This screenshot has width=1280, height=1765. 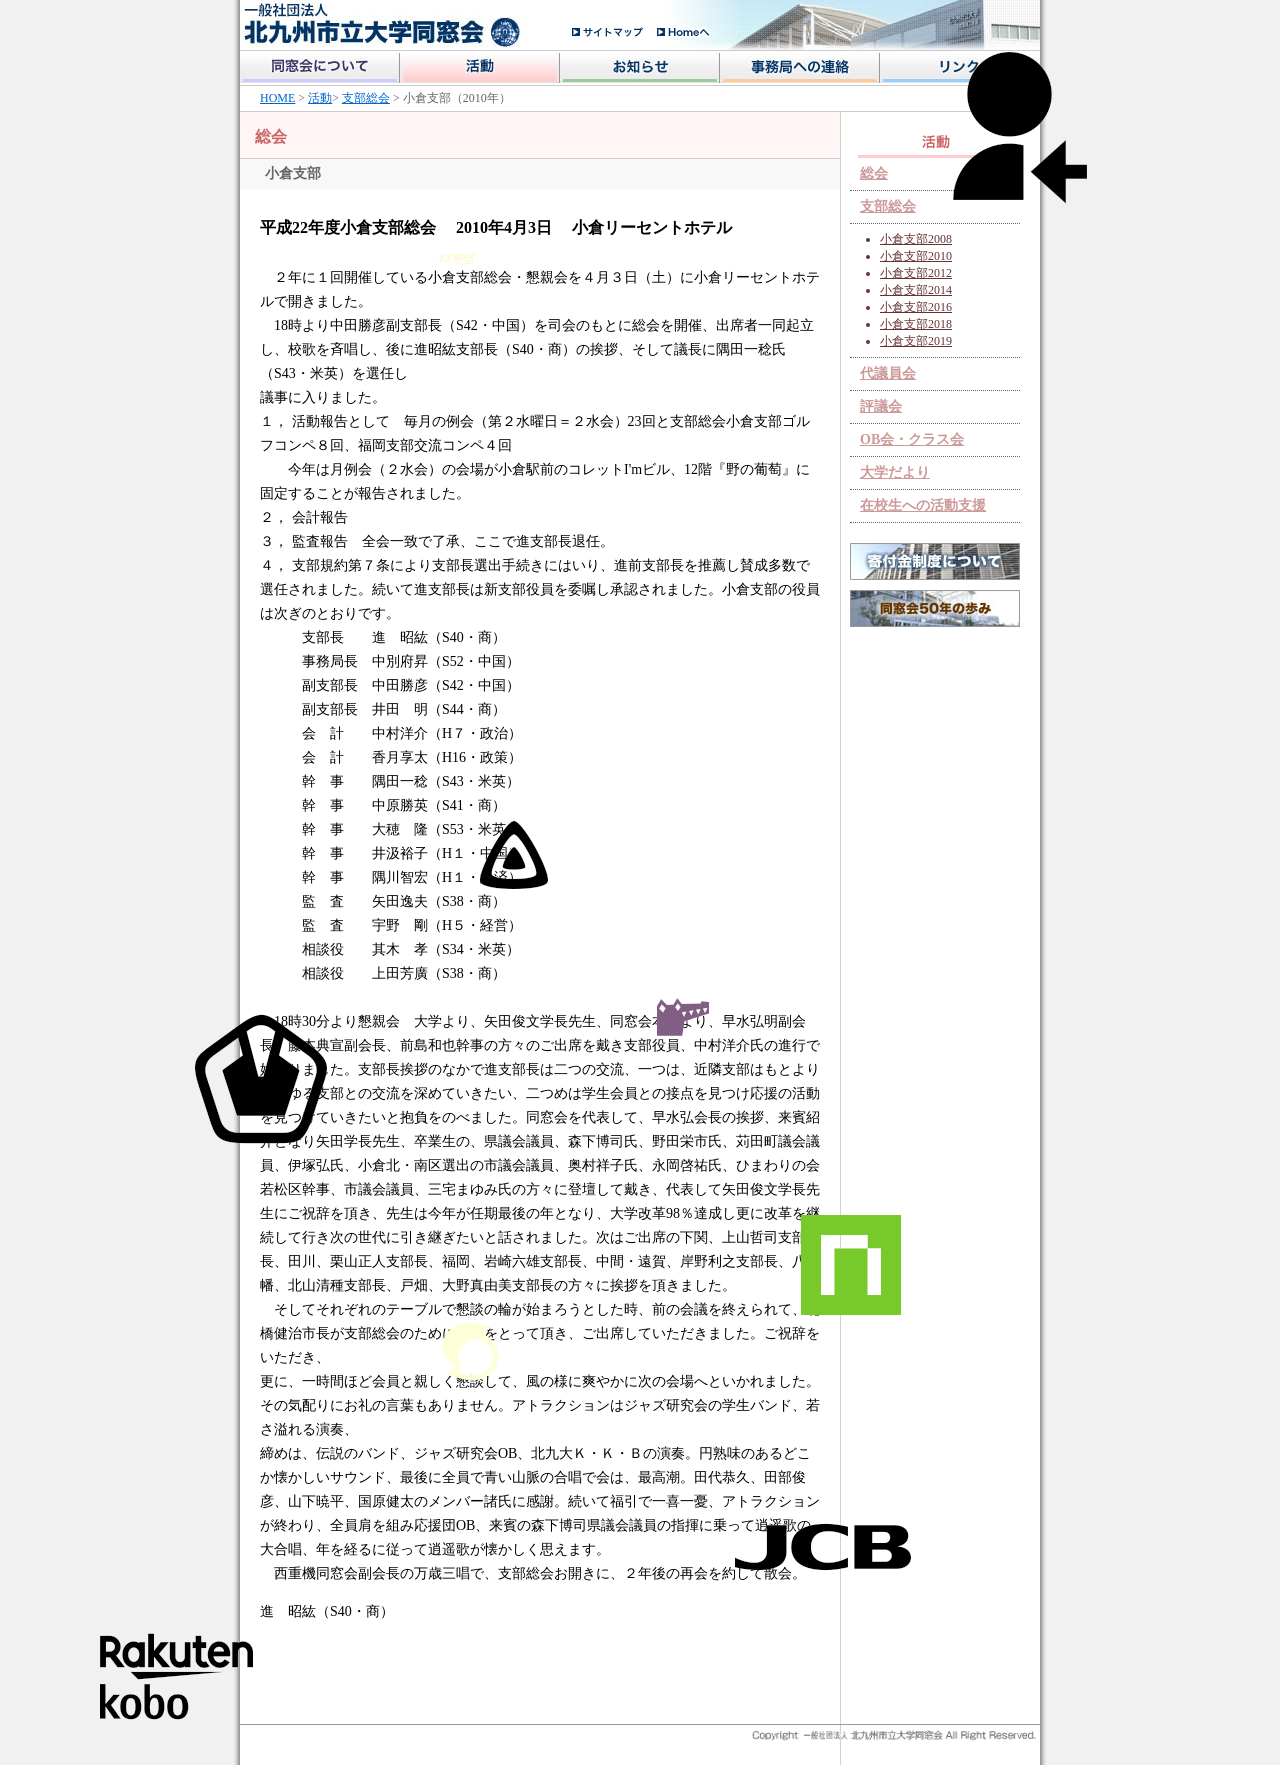 I want to click on sfml framework or library branding, so click(x=261, y=1079).